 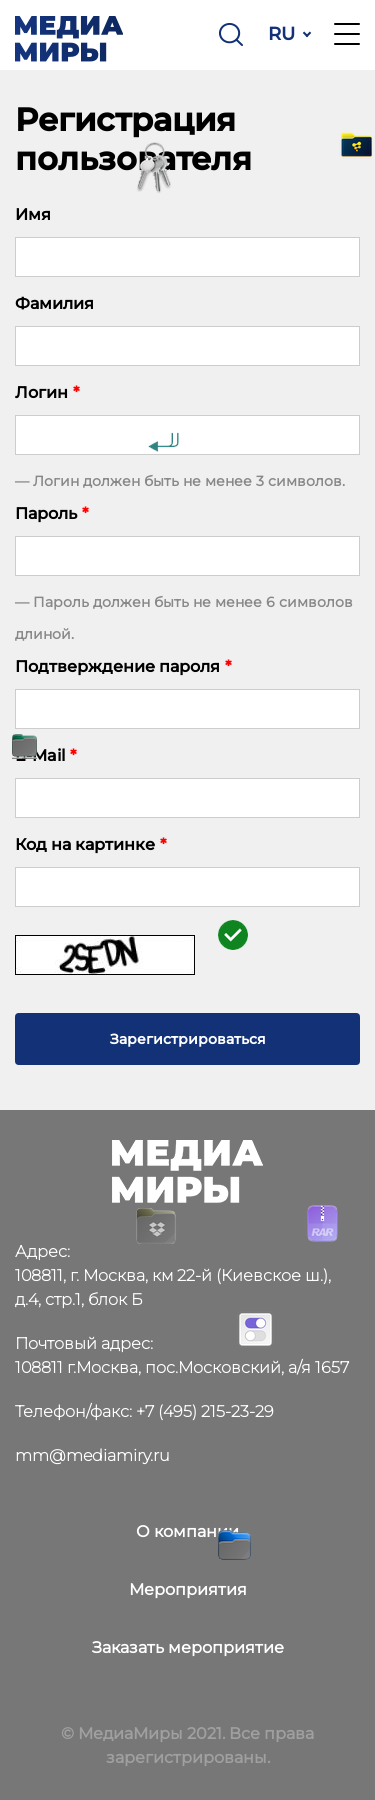 I want to click on open unity tweak tool settings, so click(x=255, y=1329).